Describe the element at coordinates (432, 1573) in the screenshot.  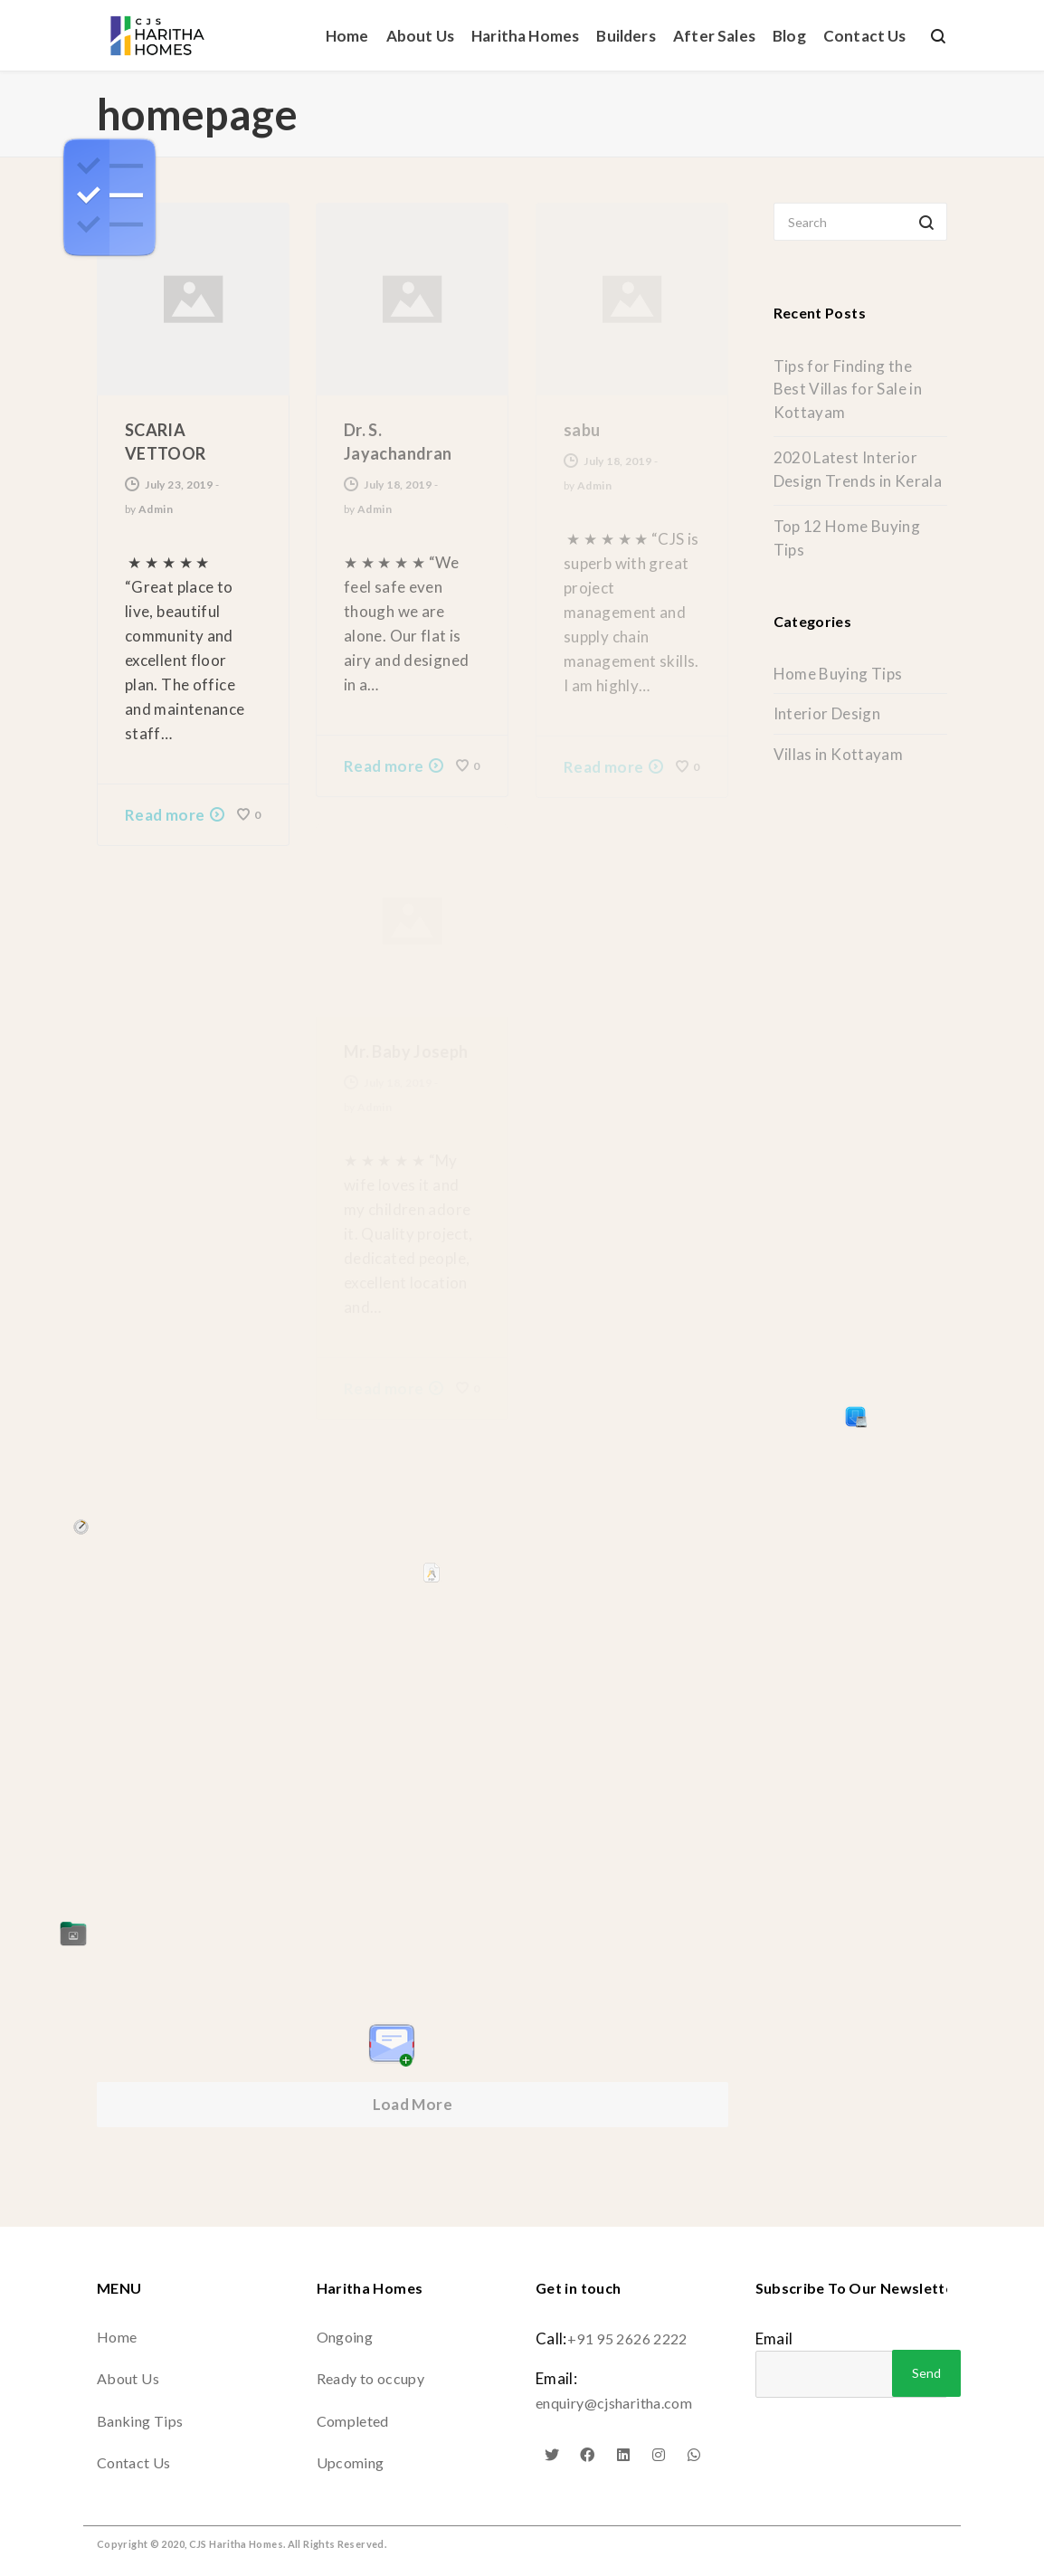
I see `a PGP encryption key file` at that location.